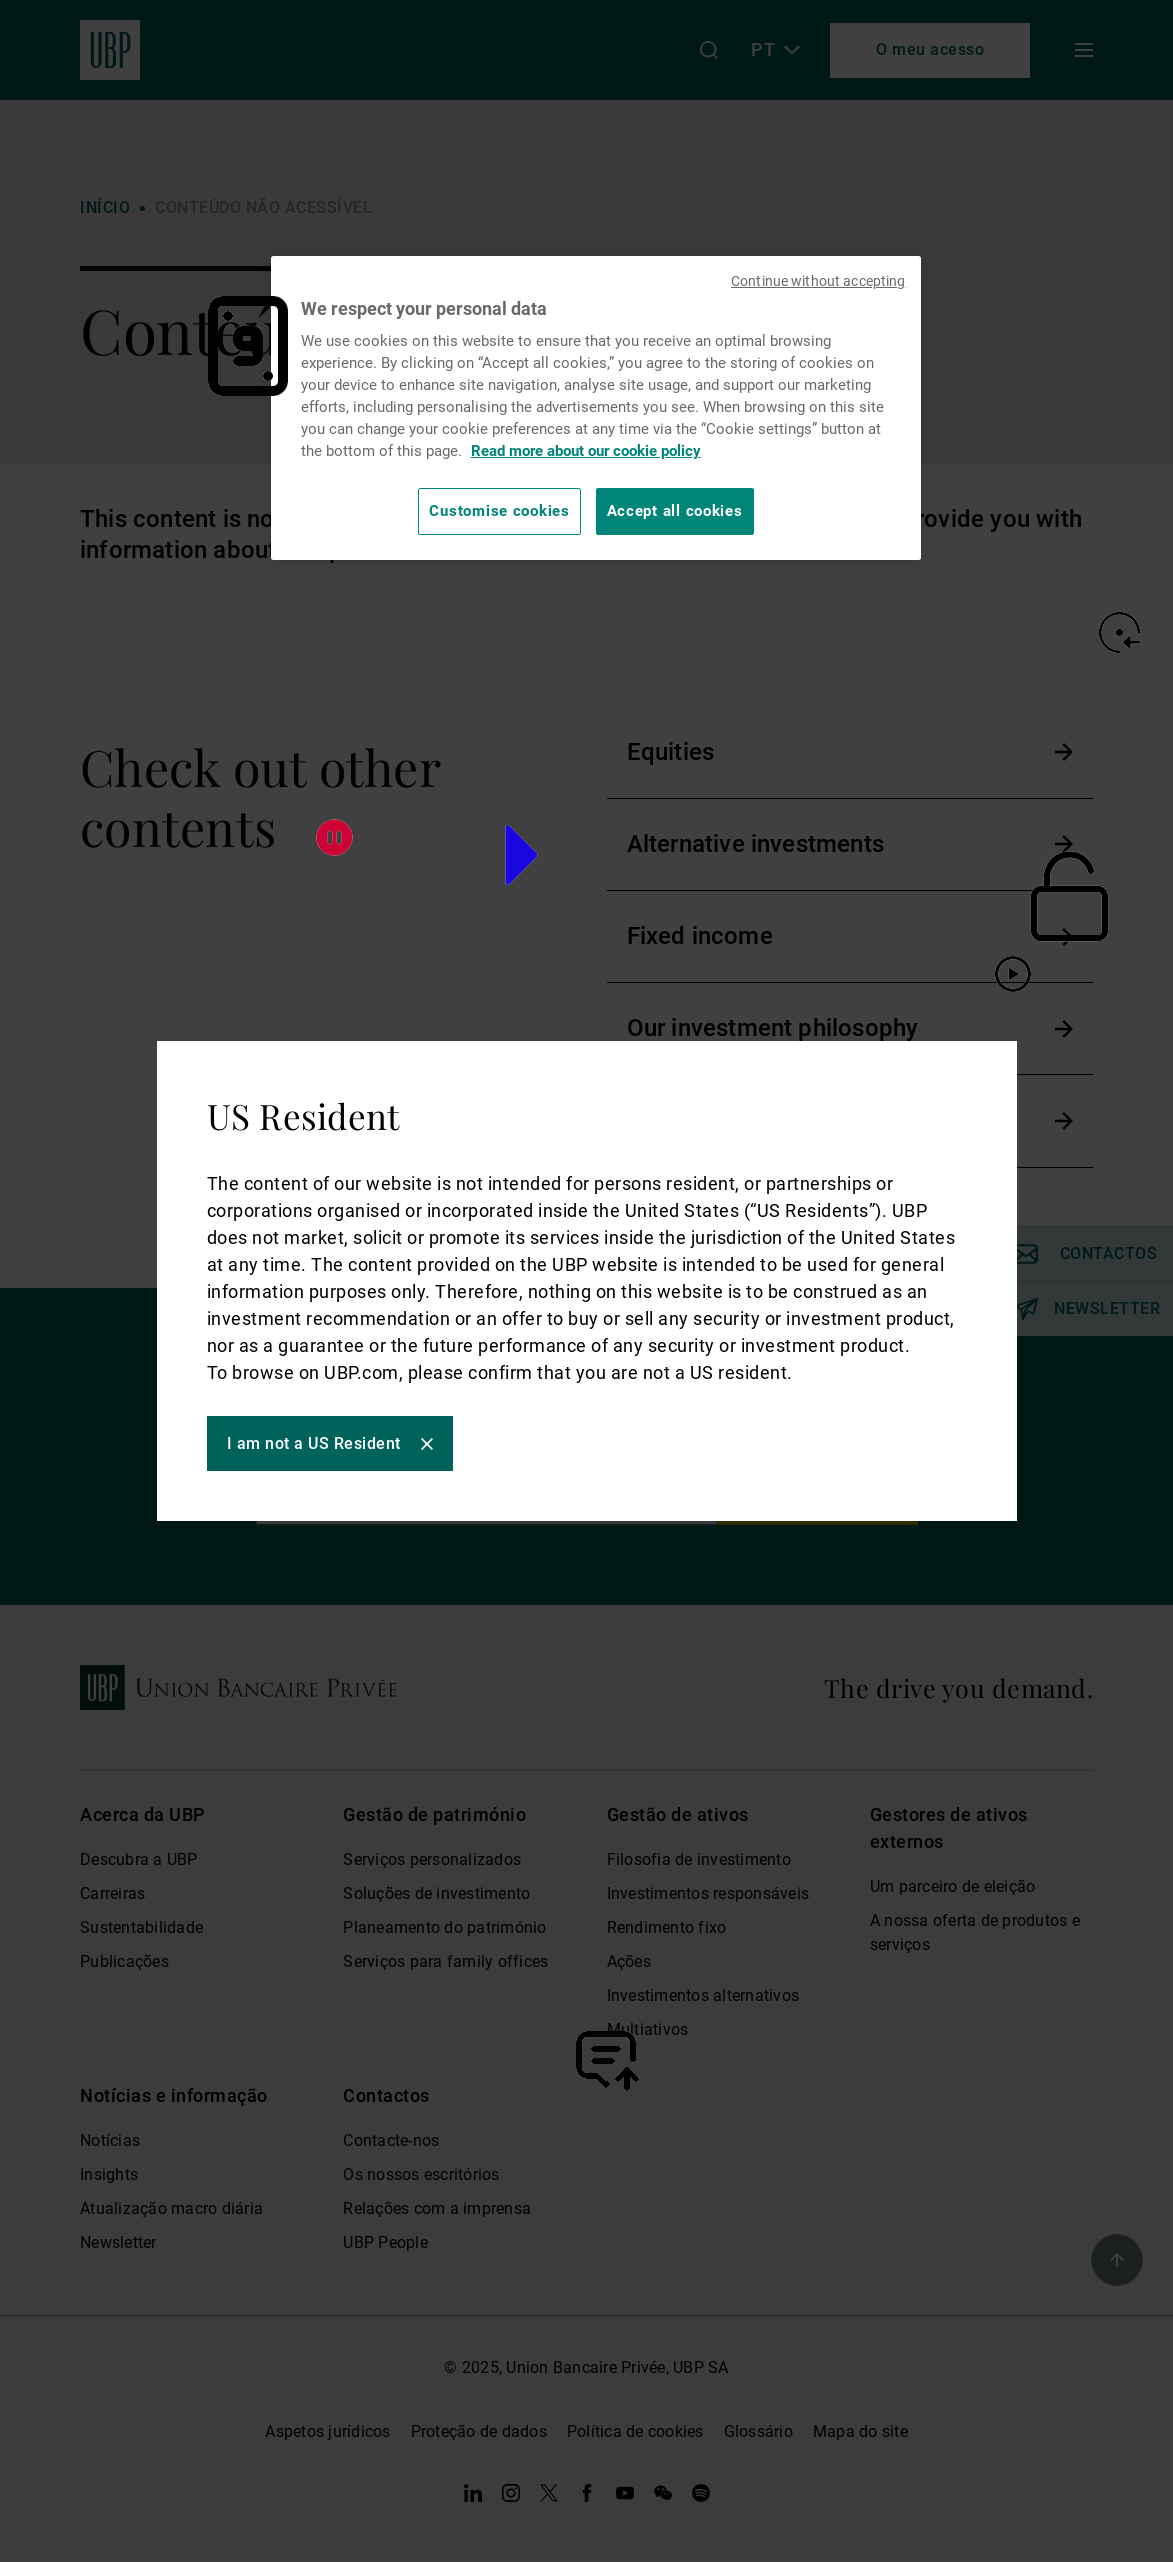 The image size is (1173, 2562). What do you see at coordinates (248, 346) in the screenshot?
I see `play the 9 card in a card game` at bounding box center [248, 346].